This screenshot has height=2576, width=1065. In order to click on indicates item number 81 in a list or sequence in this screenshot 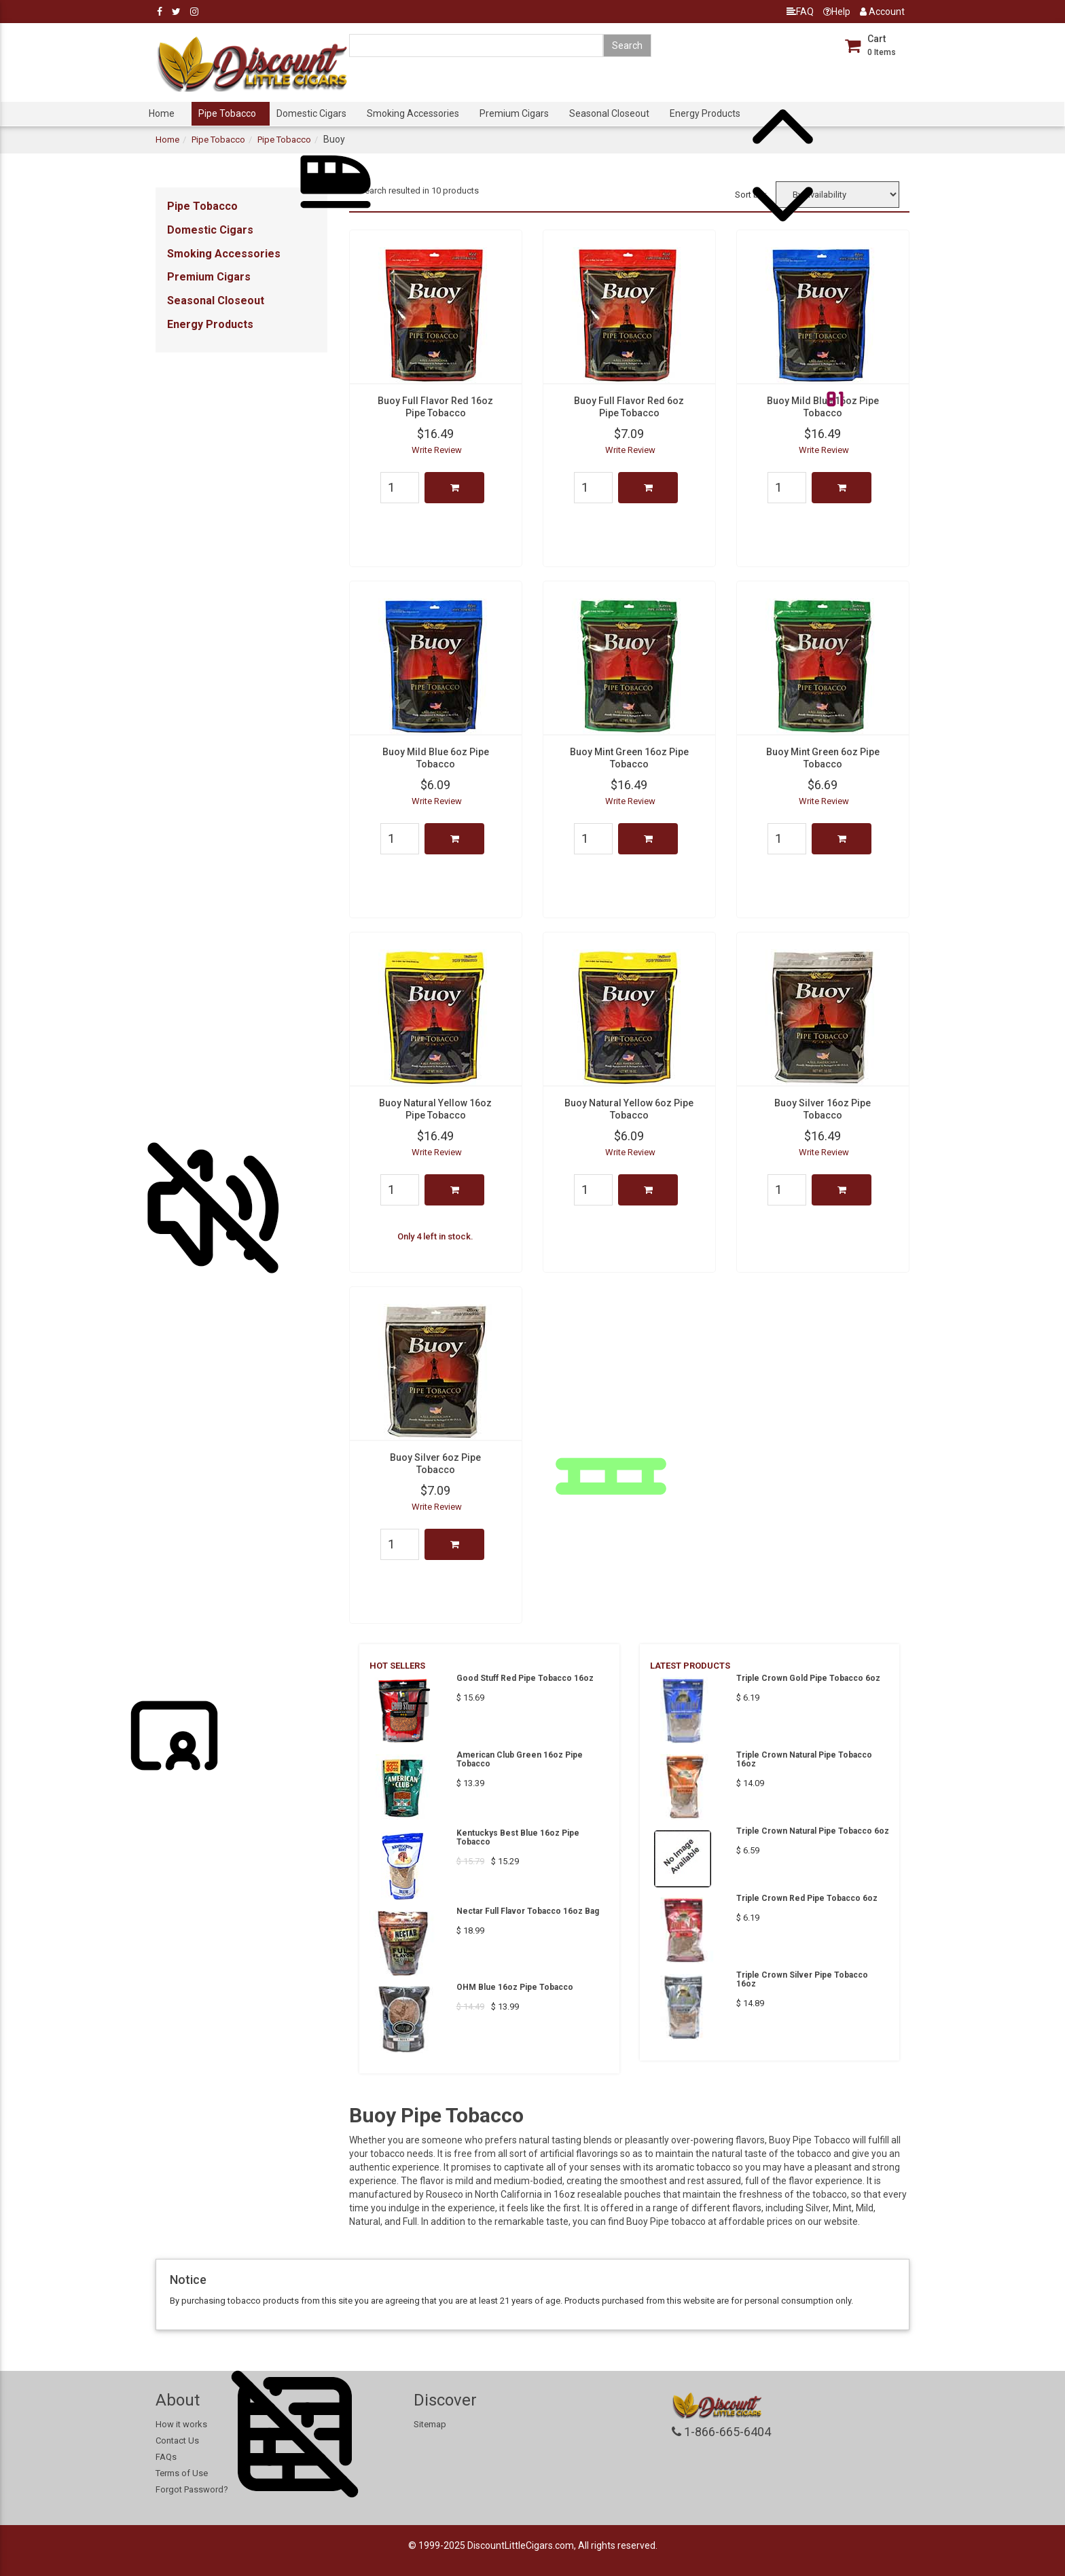, I will do `click(835, 399)`.